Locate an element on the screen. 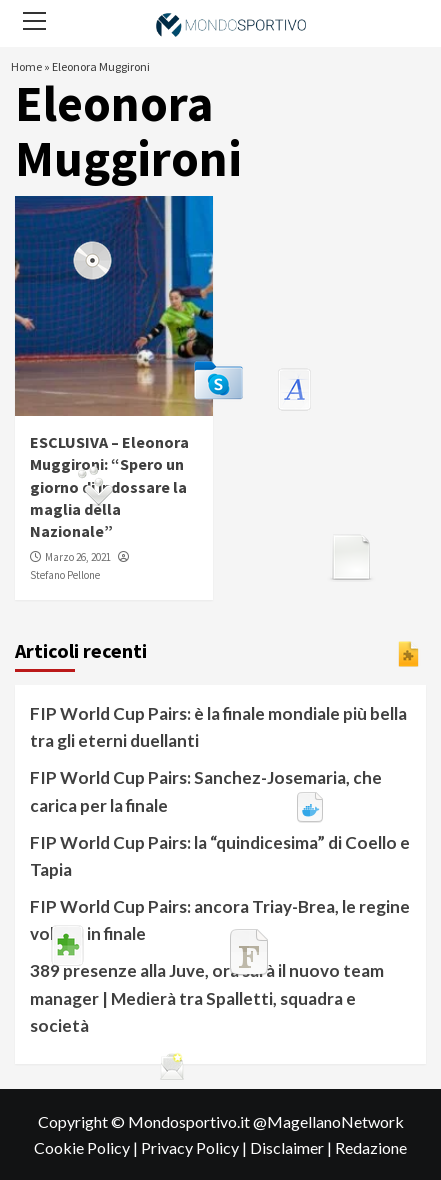  jump to a specific location or section is located at coordinates (95, 485).